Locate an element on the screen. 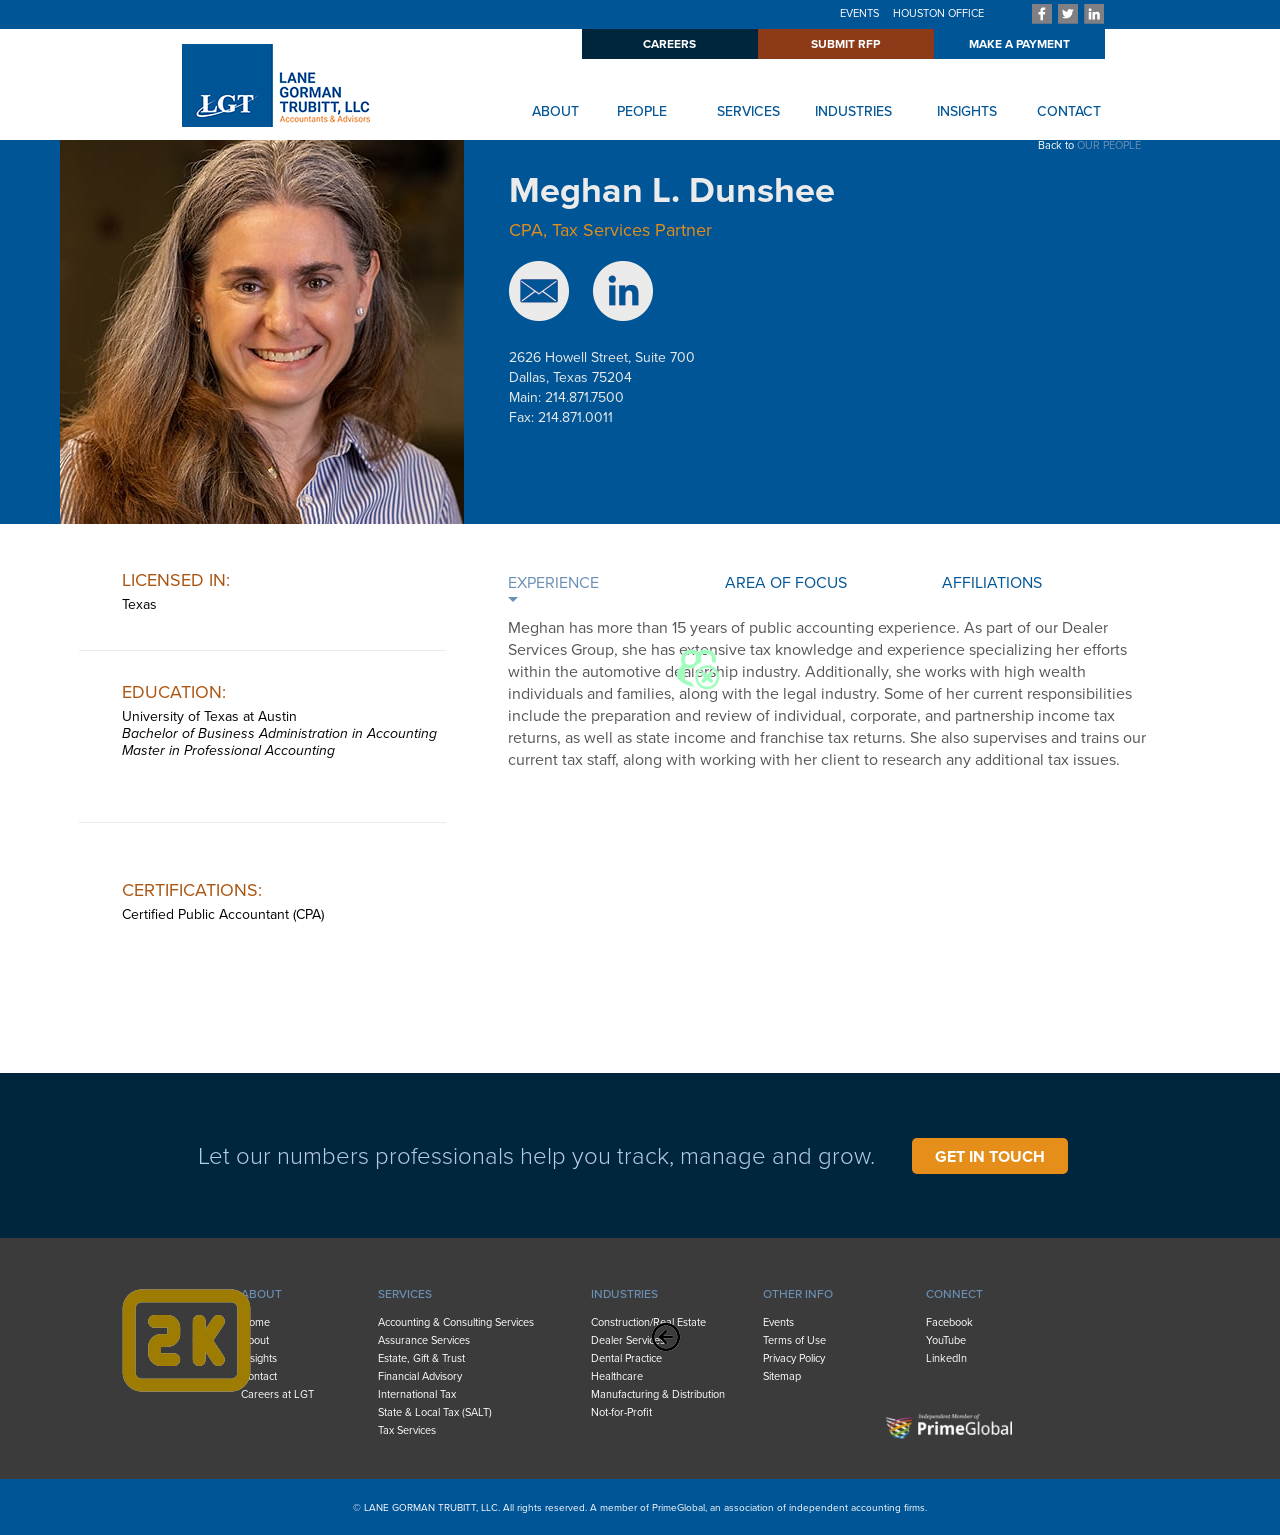 The width and height of the screenshot is (1280, 1535). go back to the previous screen is located at coordinates (666, 1337).